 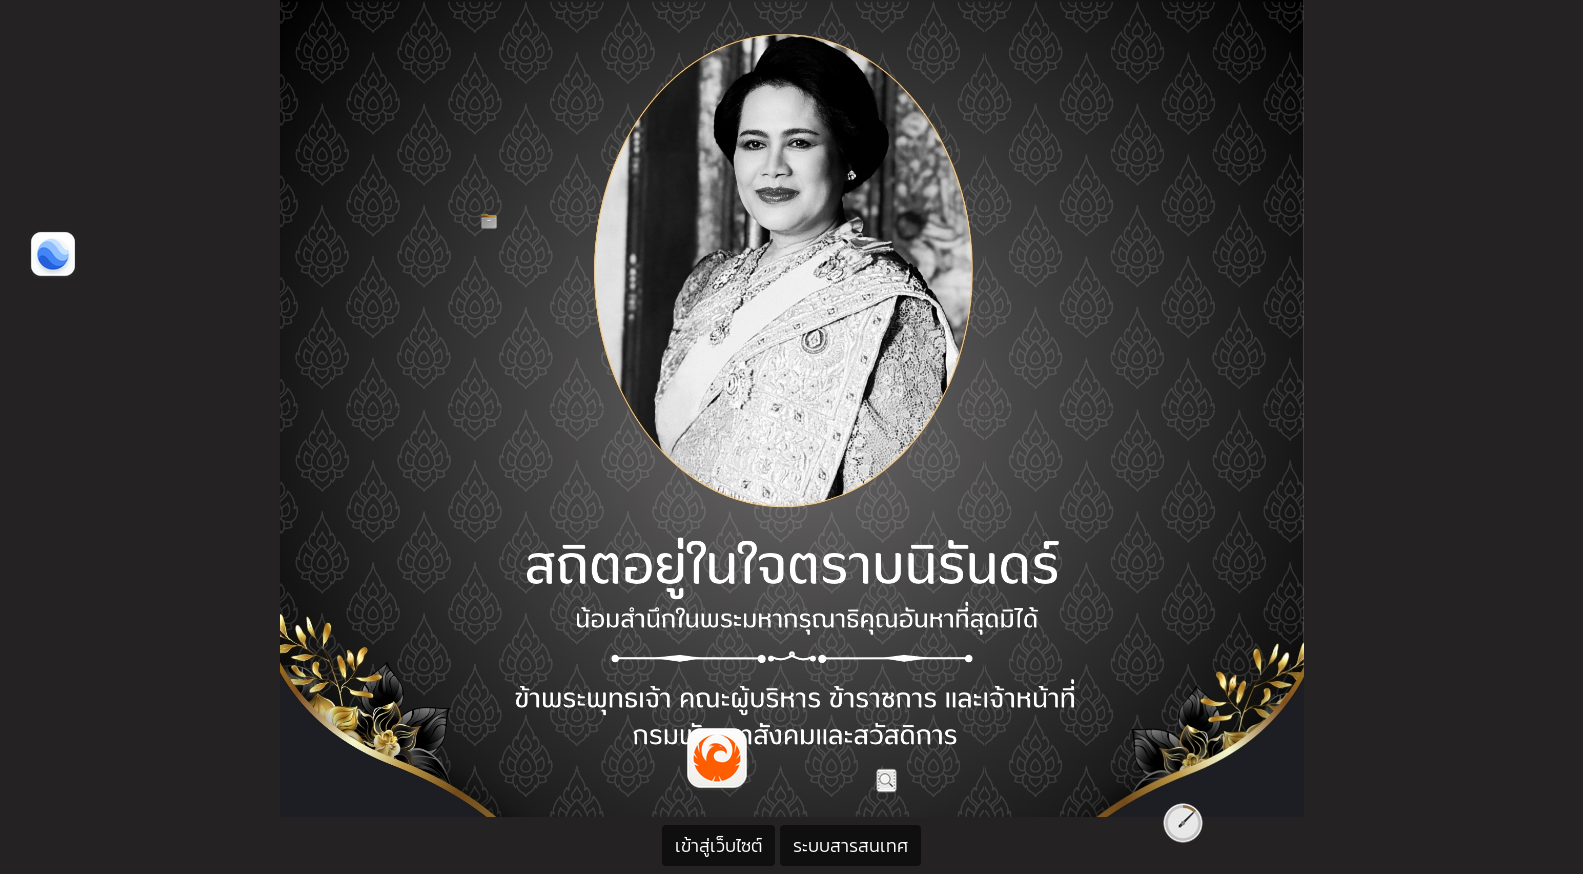 I want to click on open betterbird email client, so click(x=717, y=758).